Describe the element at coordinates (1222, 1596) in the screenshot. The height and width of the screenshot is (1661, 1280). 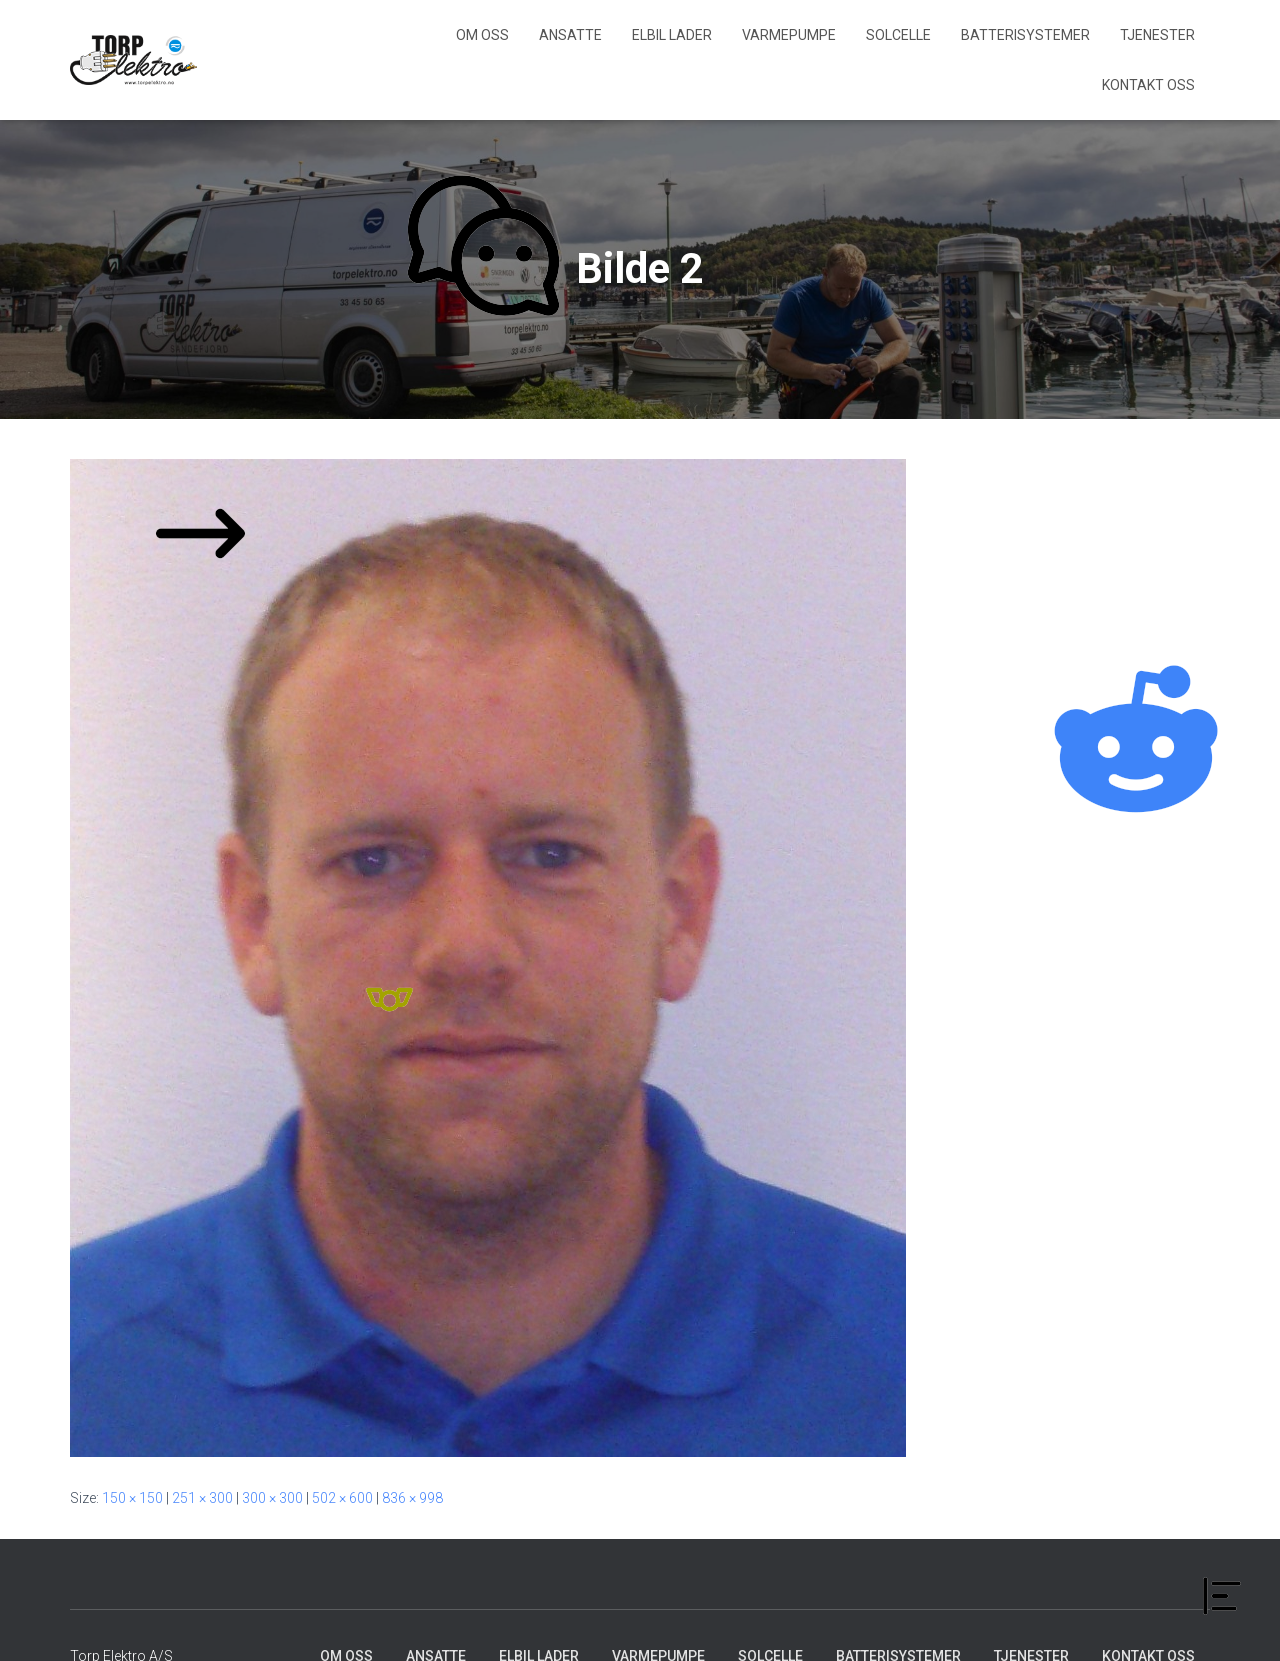
I see `align text to the left` at that location.